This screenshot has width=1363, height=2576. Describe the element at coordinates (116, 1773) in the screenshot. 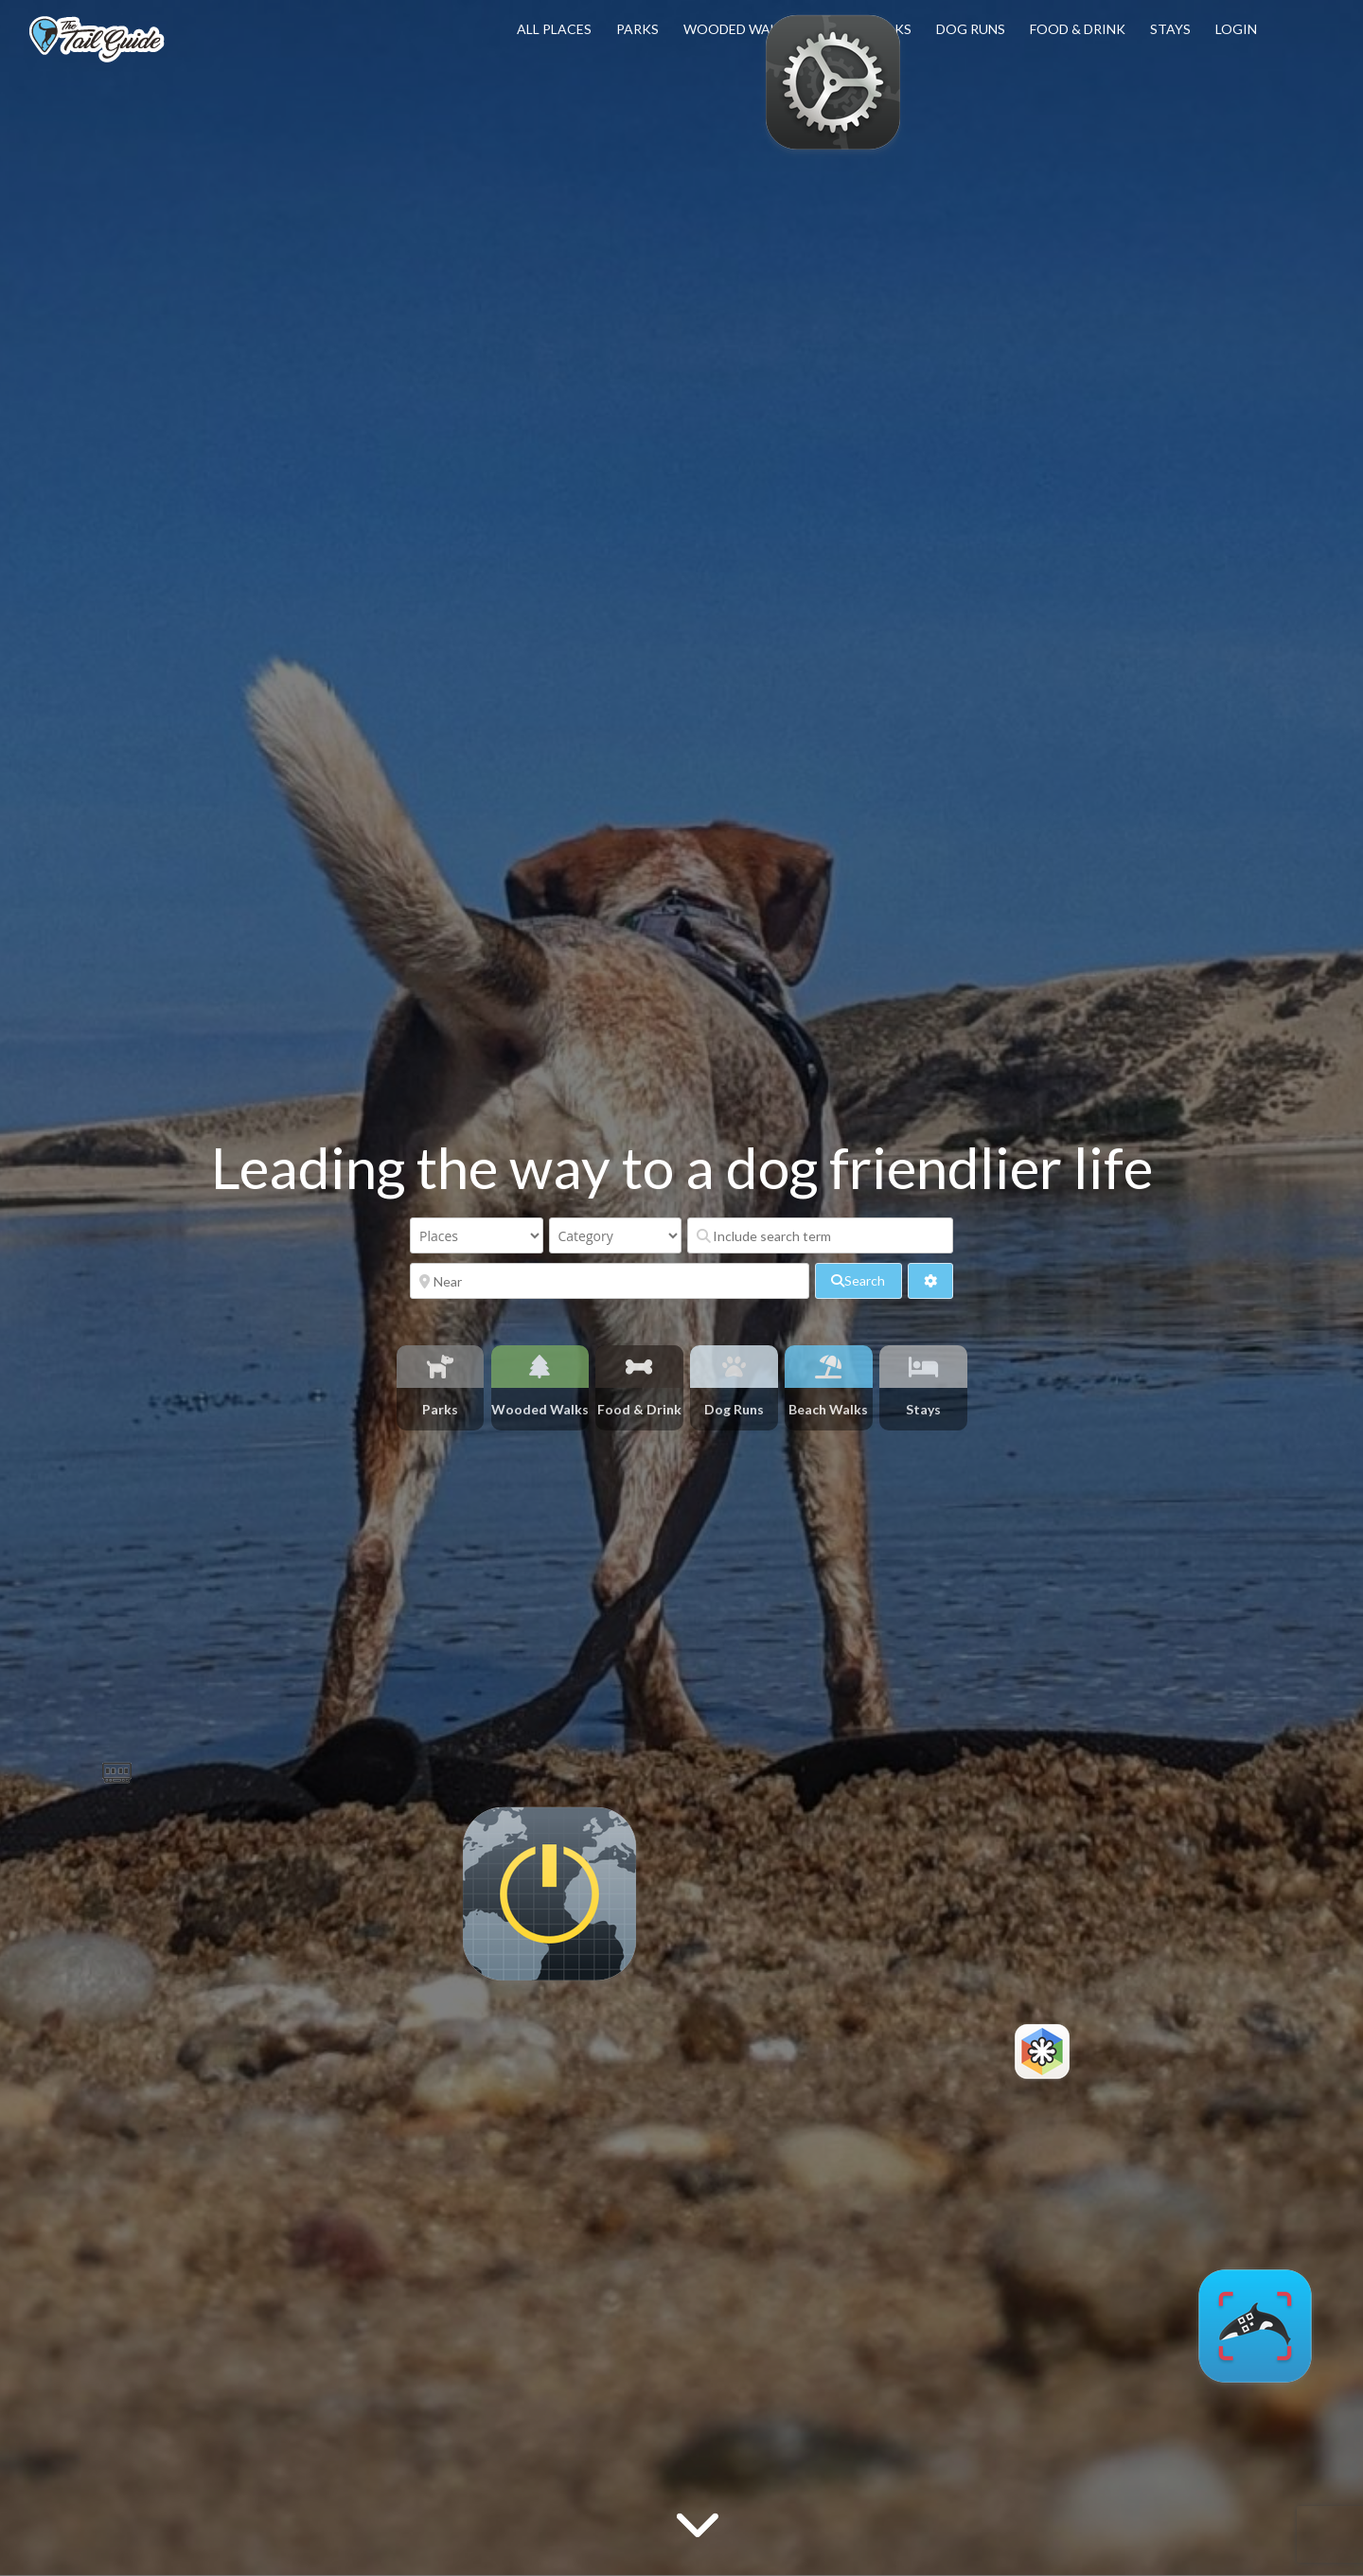

I see `indicates a memory module or RAM component` at that location.